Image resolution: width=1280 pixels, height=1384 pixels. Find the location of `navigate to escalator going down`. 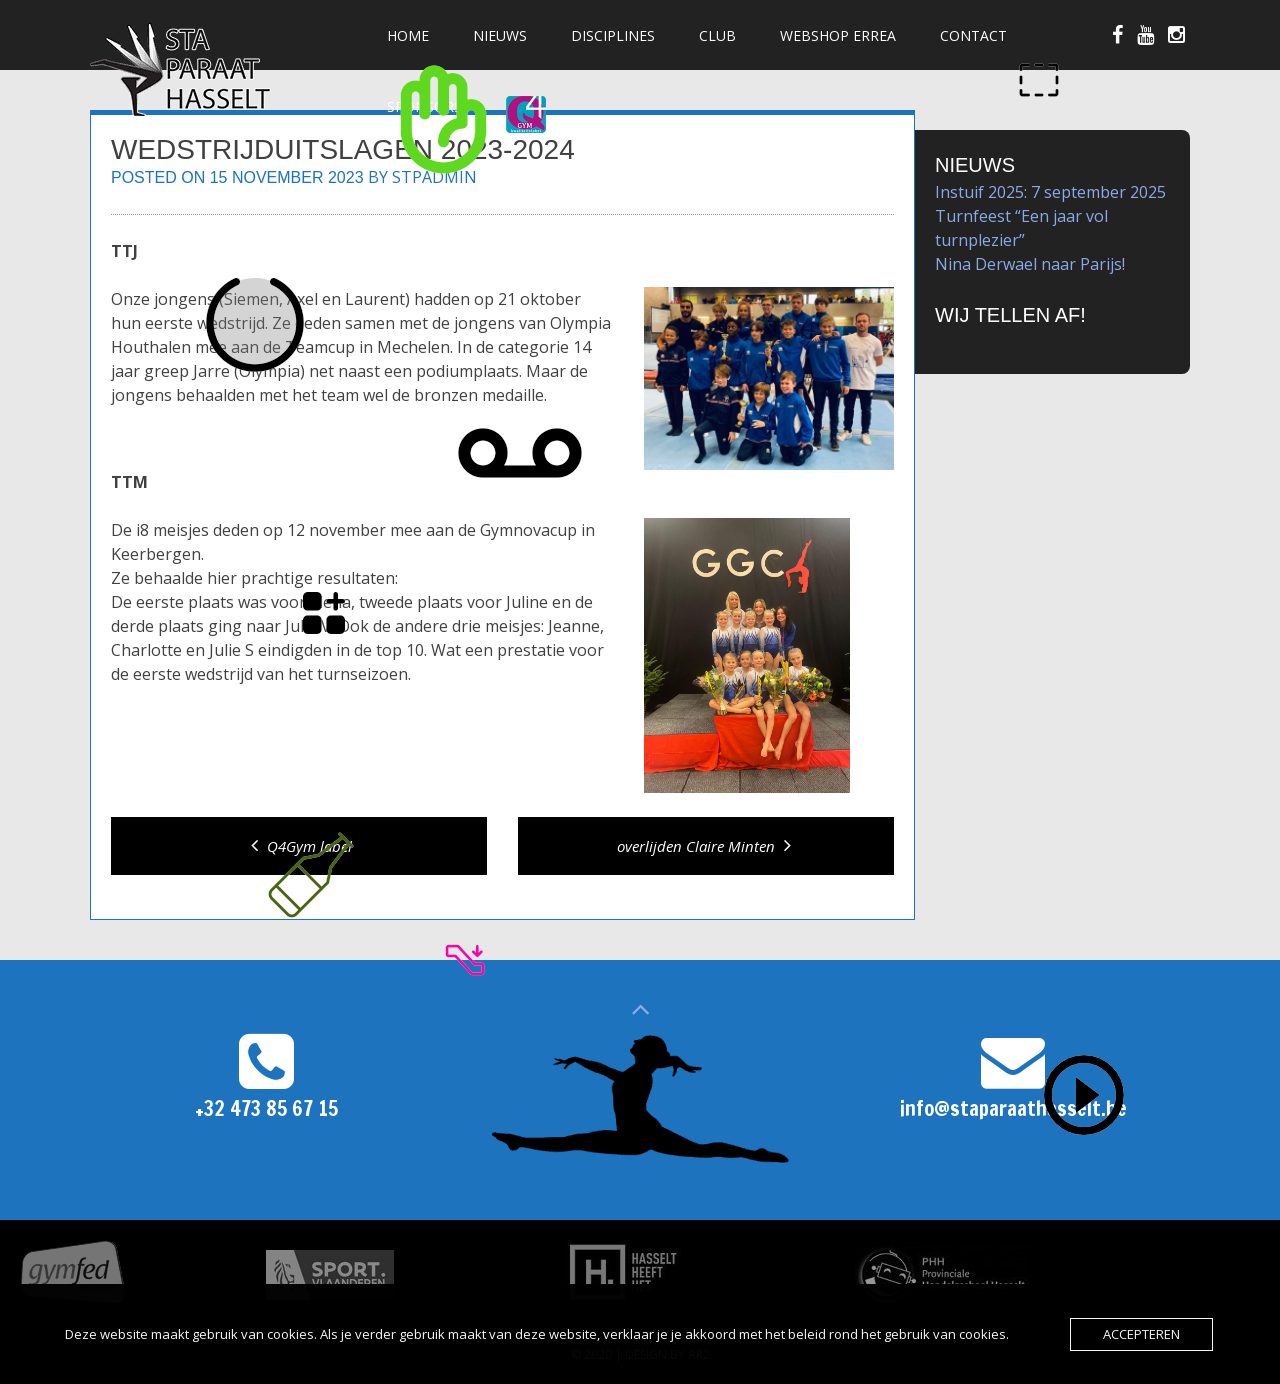

navigate to escalator going down is located at coordinates (465, 960).